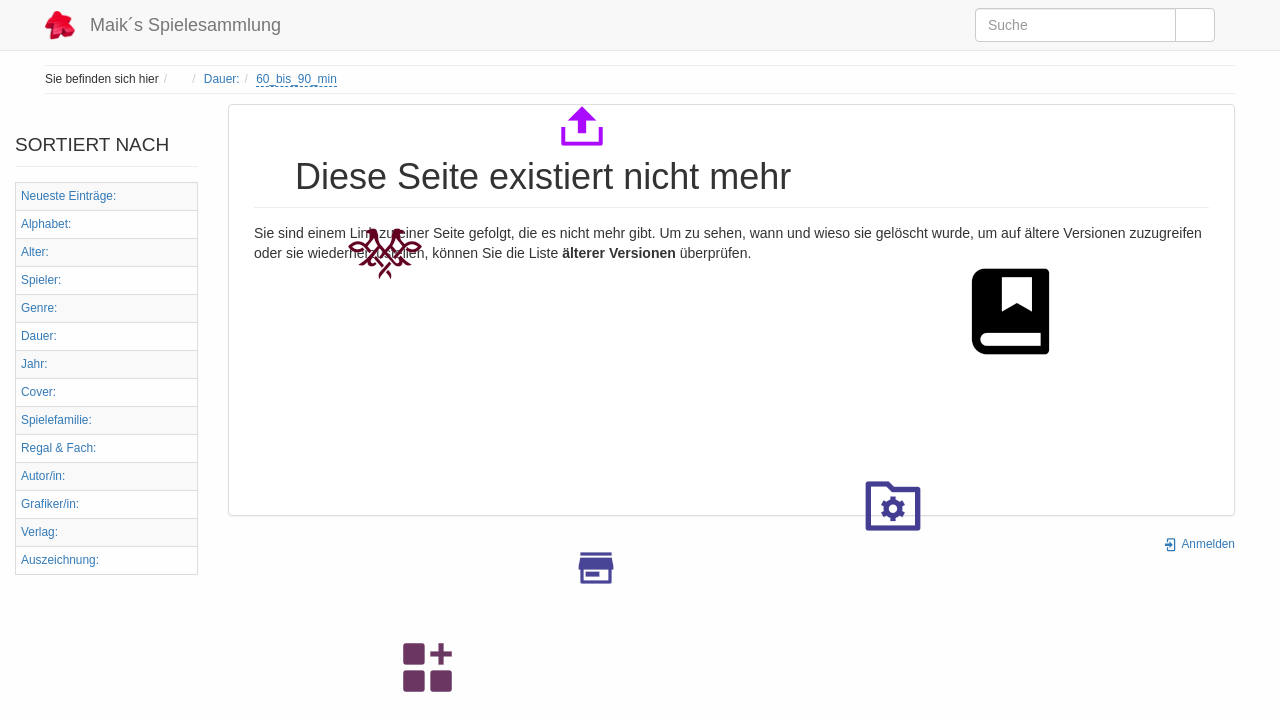 The width and height of the screenshot is (1280, 720). What do you see at coordinates (1010, 311) in the screenshot?
I see `access your bookmarked items` at bounding box center [1010, 311].